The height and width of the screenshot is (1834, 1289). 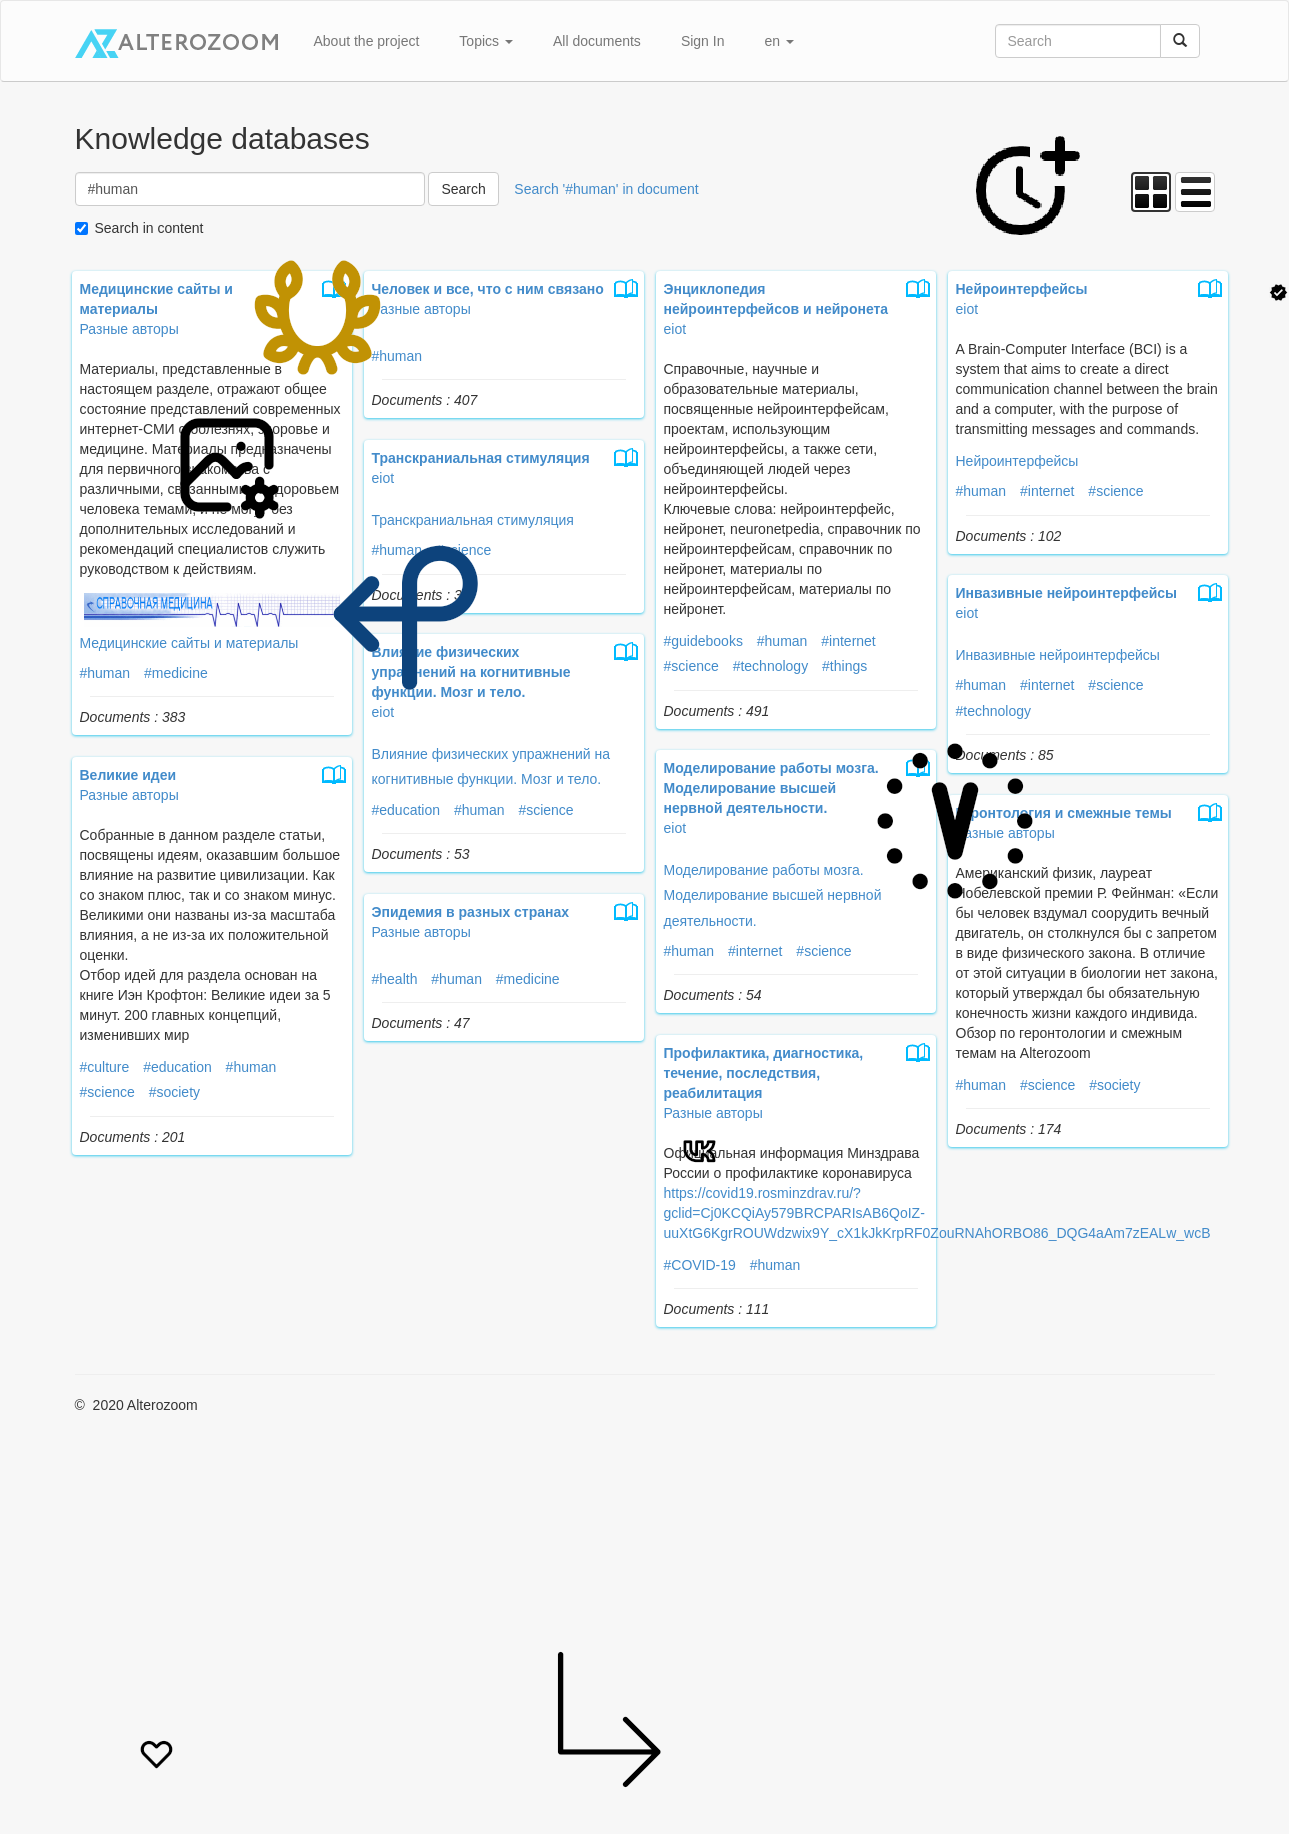 What do you see at coordinates (598, 1719) in the screenshot?
I see `move item down and to the right` at bounding box center [598, 1719].